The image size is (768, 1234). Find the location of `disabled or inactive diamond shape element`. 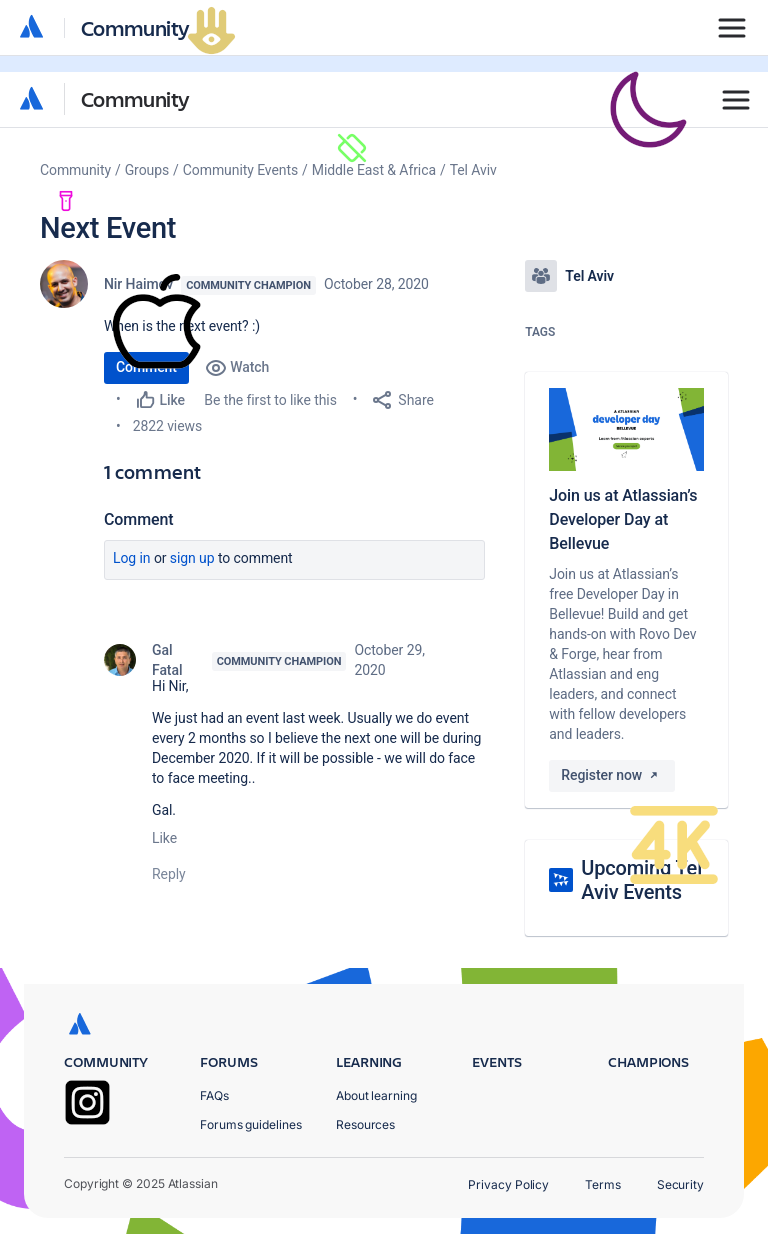

disabled or inactive diamond shape element is located at coordinates (352, 148).